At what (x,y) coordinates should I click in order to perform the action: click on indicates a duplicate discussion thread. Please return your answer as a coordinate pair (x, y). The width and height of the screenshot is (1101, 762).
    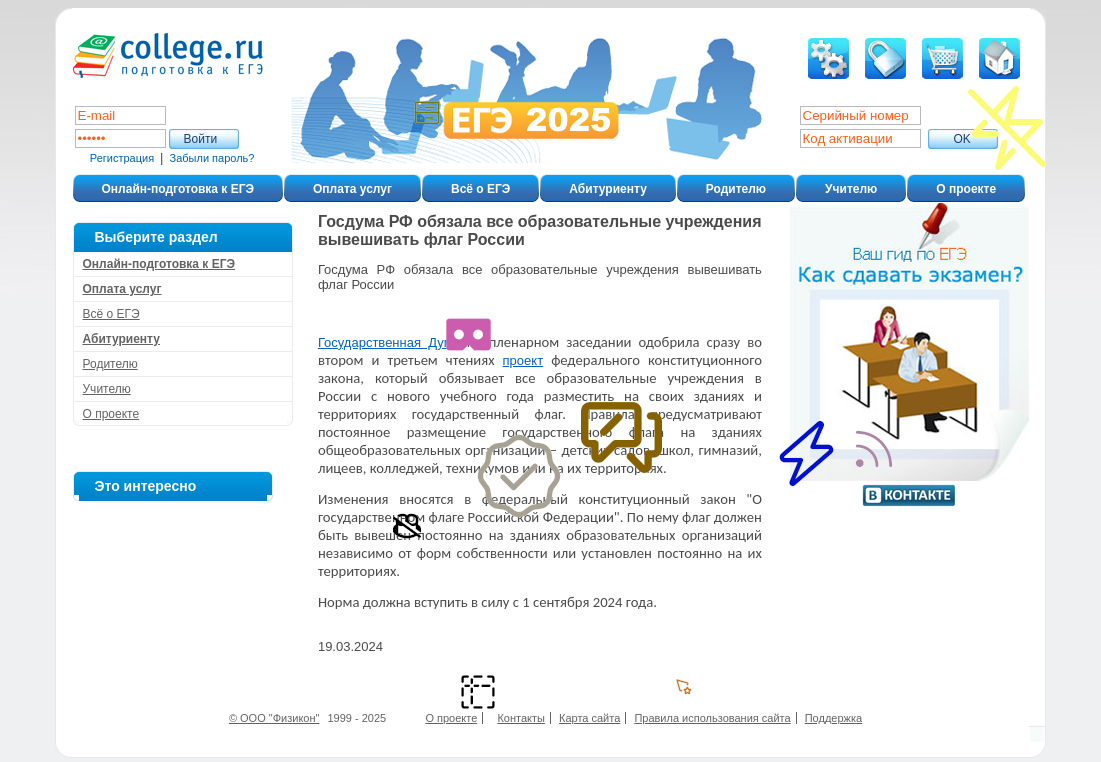
    Looking at the image, I should click on (621, 437).